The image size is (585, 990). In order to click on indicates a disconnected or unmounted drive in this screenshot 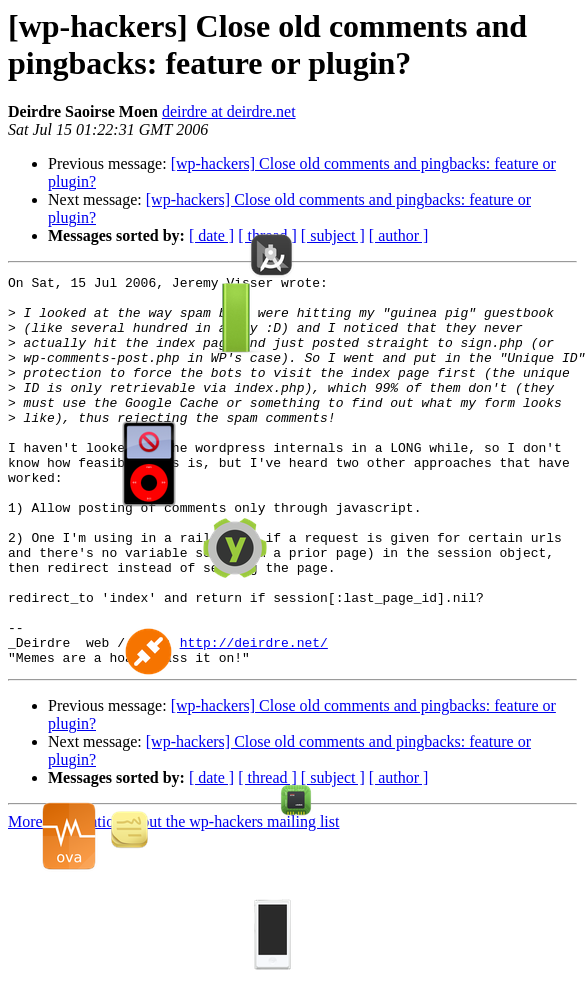, I will do `click(148, 651)`.